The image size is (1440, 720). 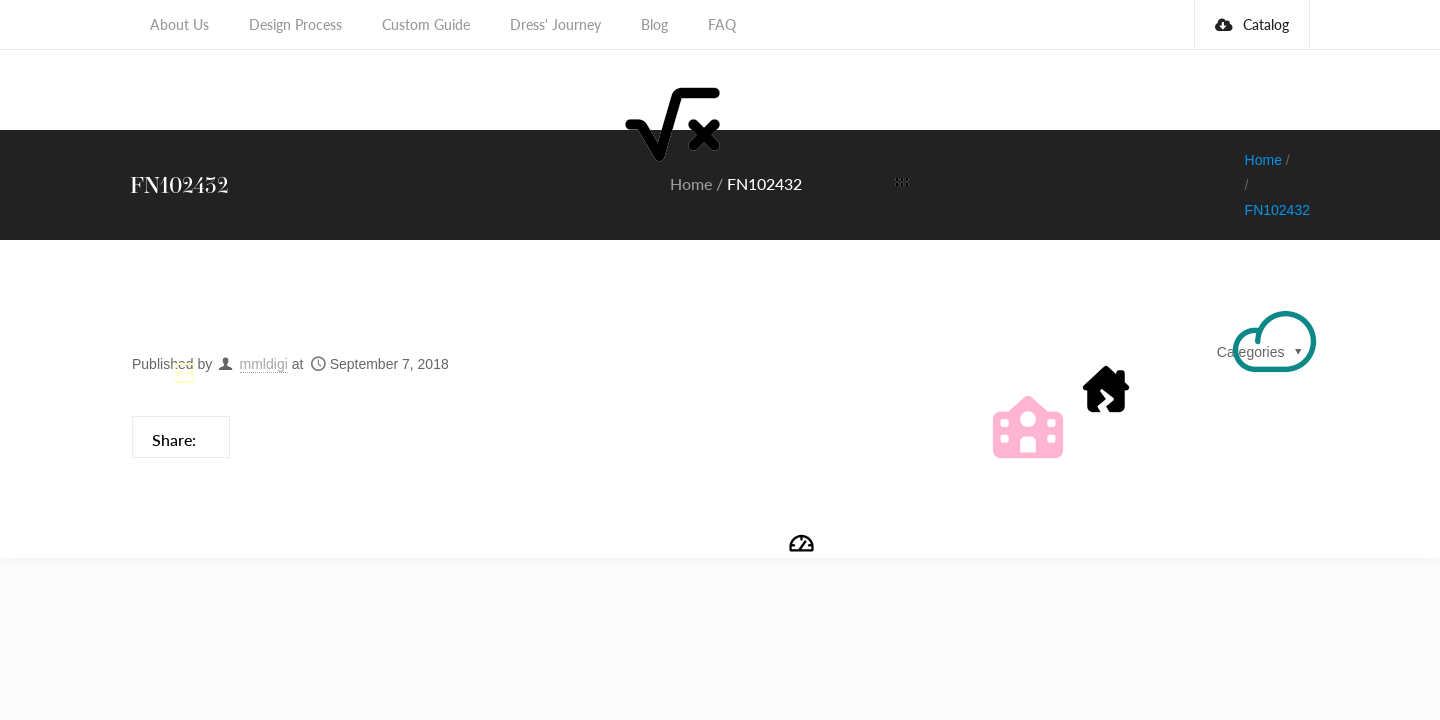 What do you see at coordinates (1106, 389) in the screenshot?
I see `indicates property damage or structural issues` at bounding box center [1106, 389].